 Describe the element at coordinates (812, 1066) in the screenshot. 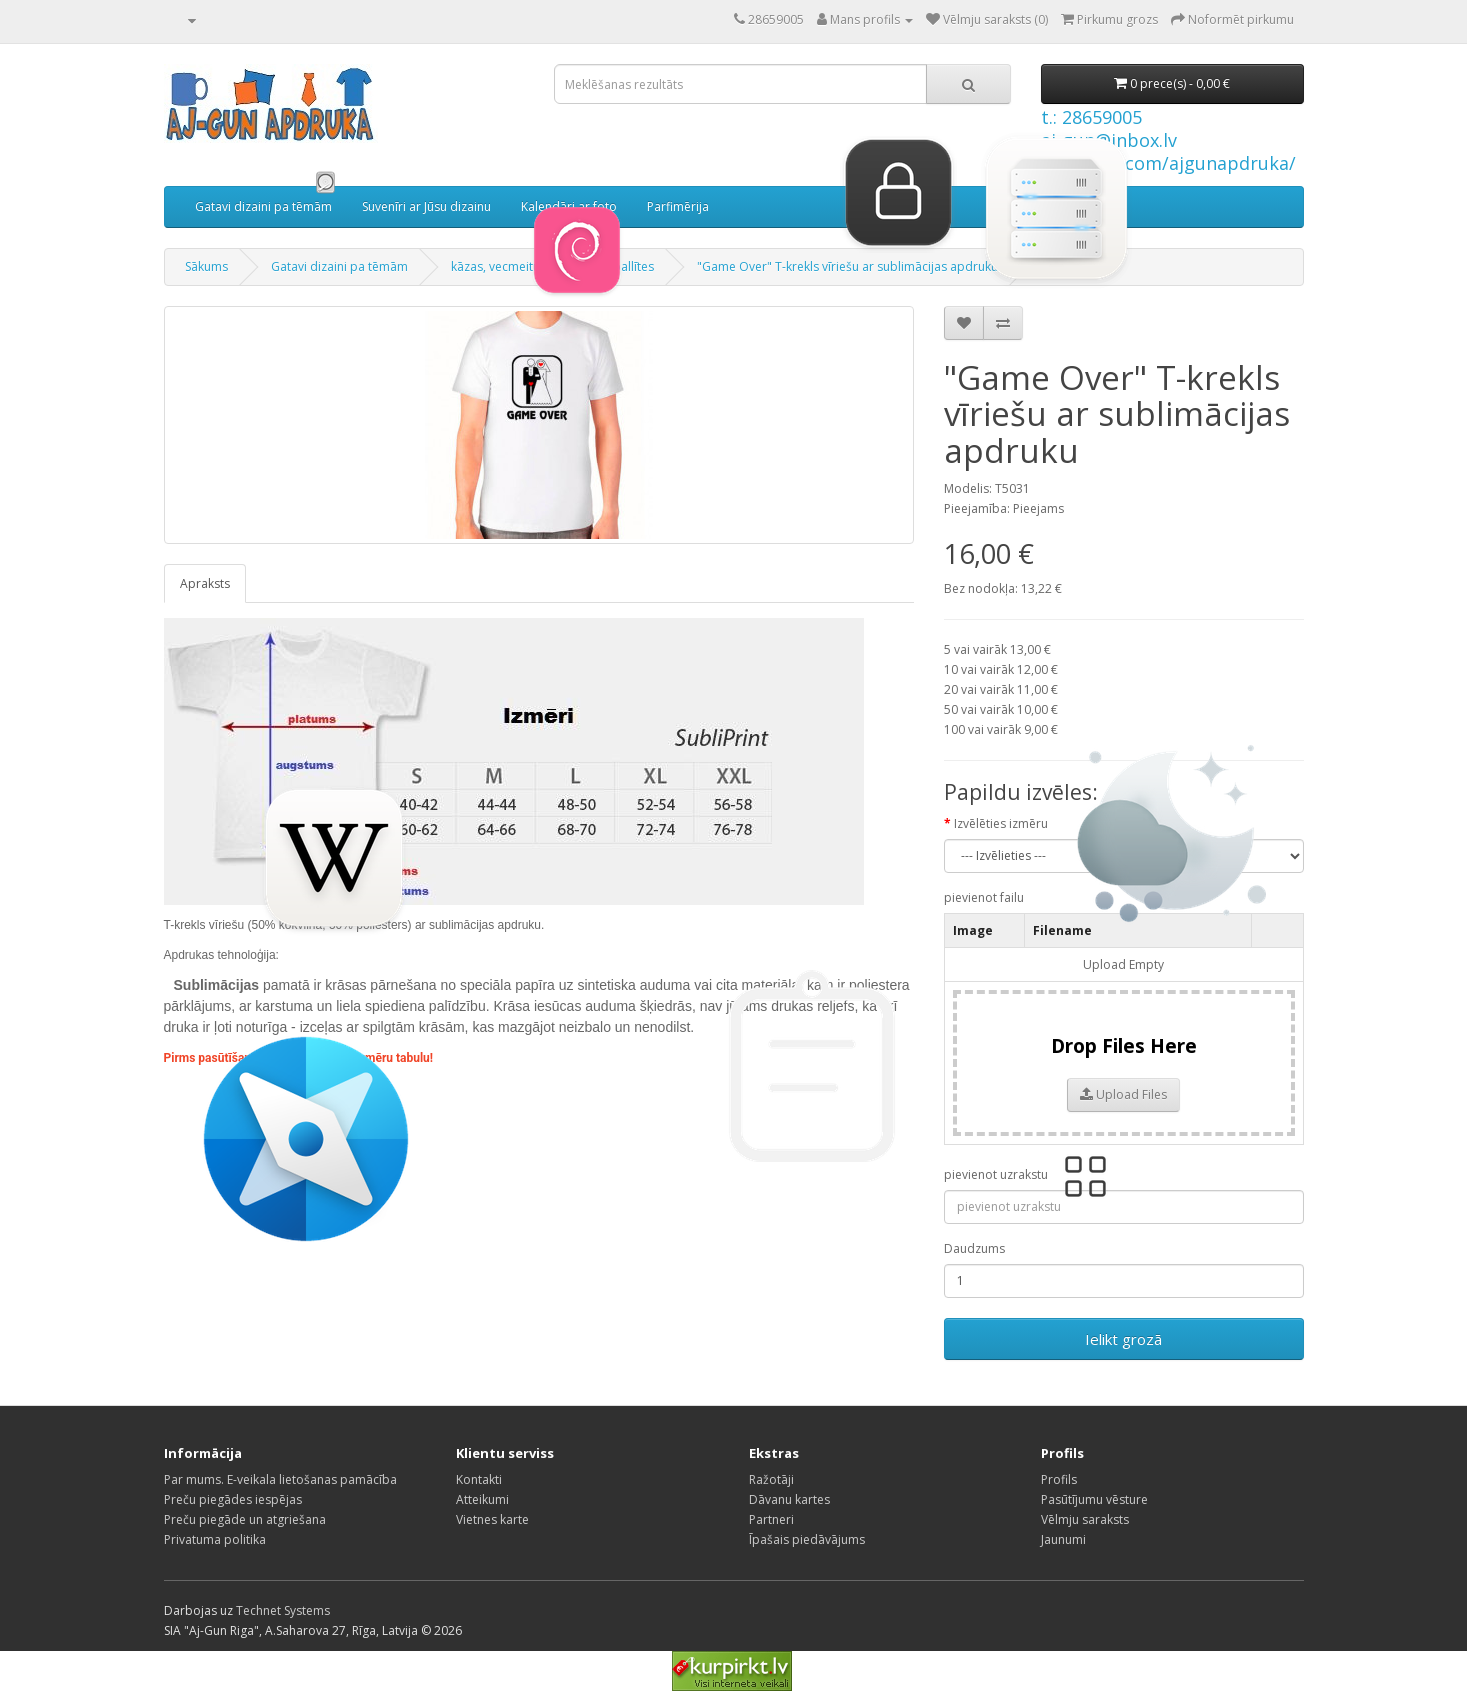

I see `access clipboard history` at that location.